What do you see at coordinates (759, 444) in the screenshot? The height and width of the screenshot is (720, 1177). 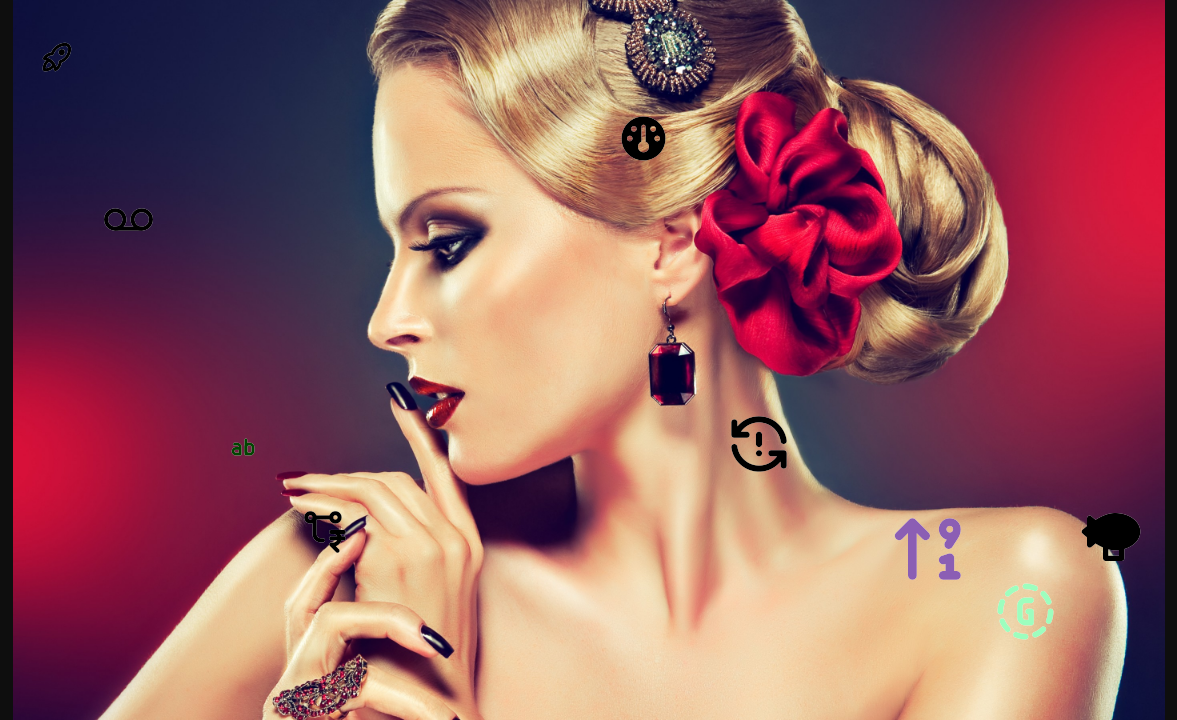 I see `refresh required with warning or alert` at bounding box center [759, 444].